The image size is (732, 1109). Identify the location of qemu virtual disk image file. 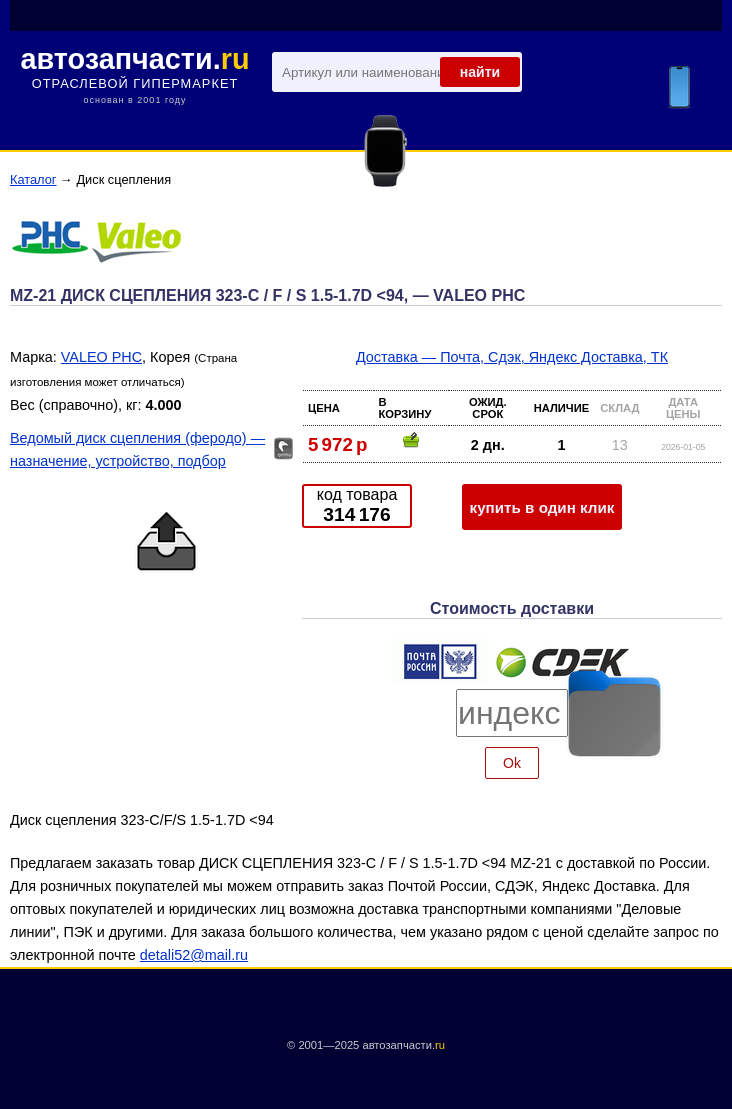
(283, 448).